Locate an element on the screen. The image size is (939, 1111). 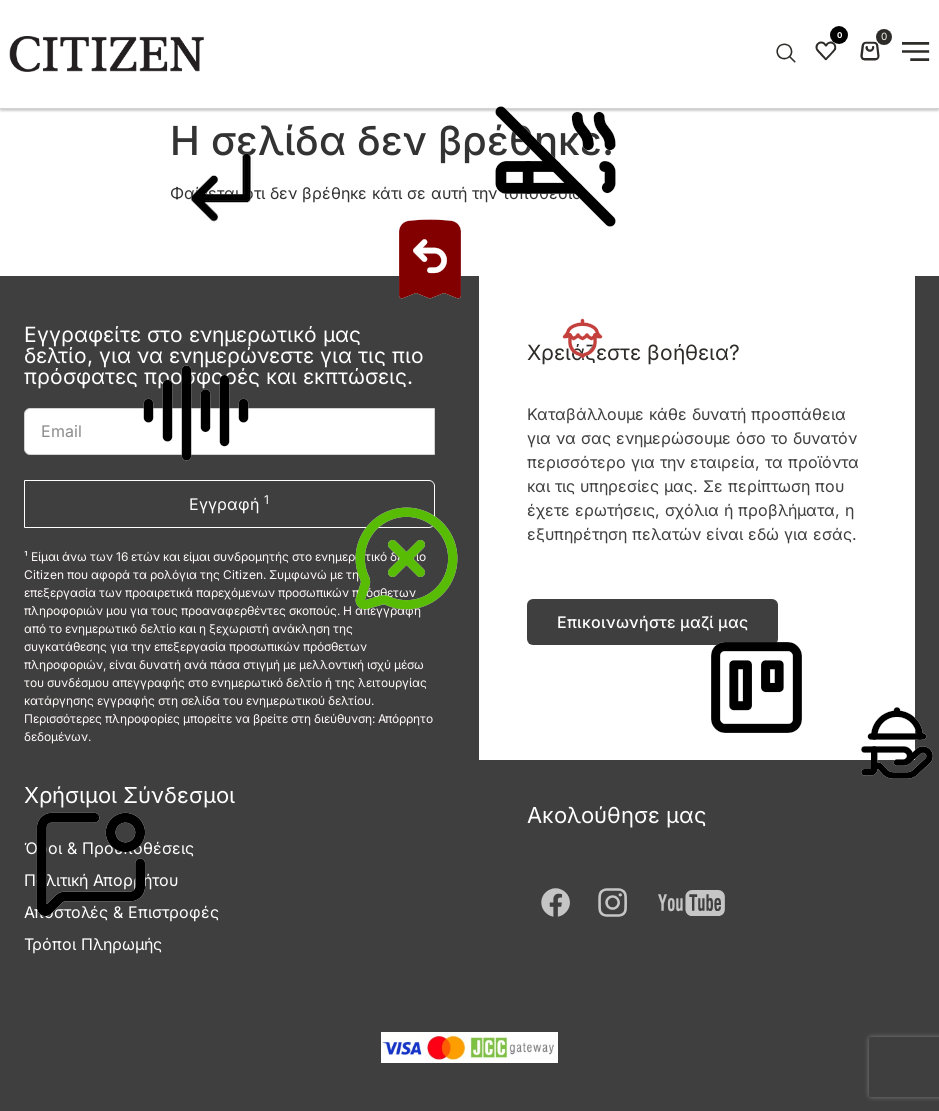
open trello app is located at coordinates (756, 687).